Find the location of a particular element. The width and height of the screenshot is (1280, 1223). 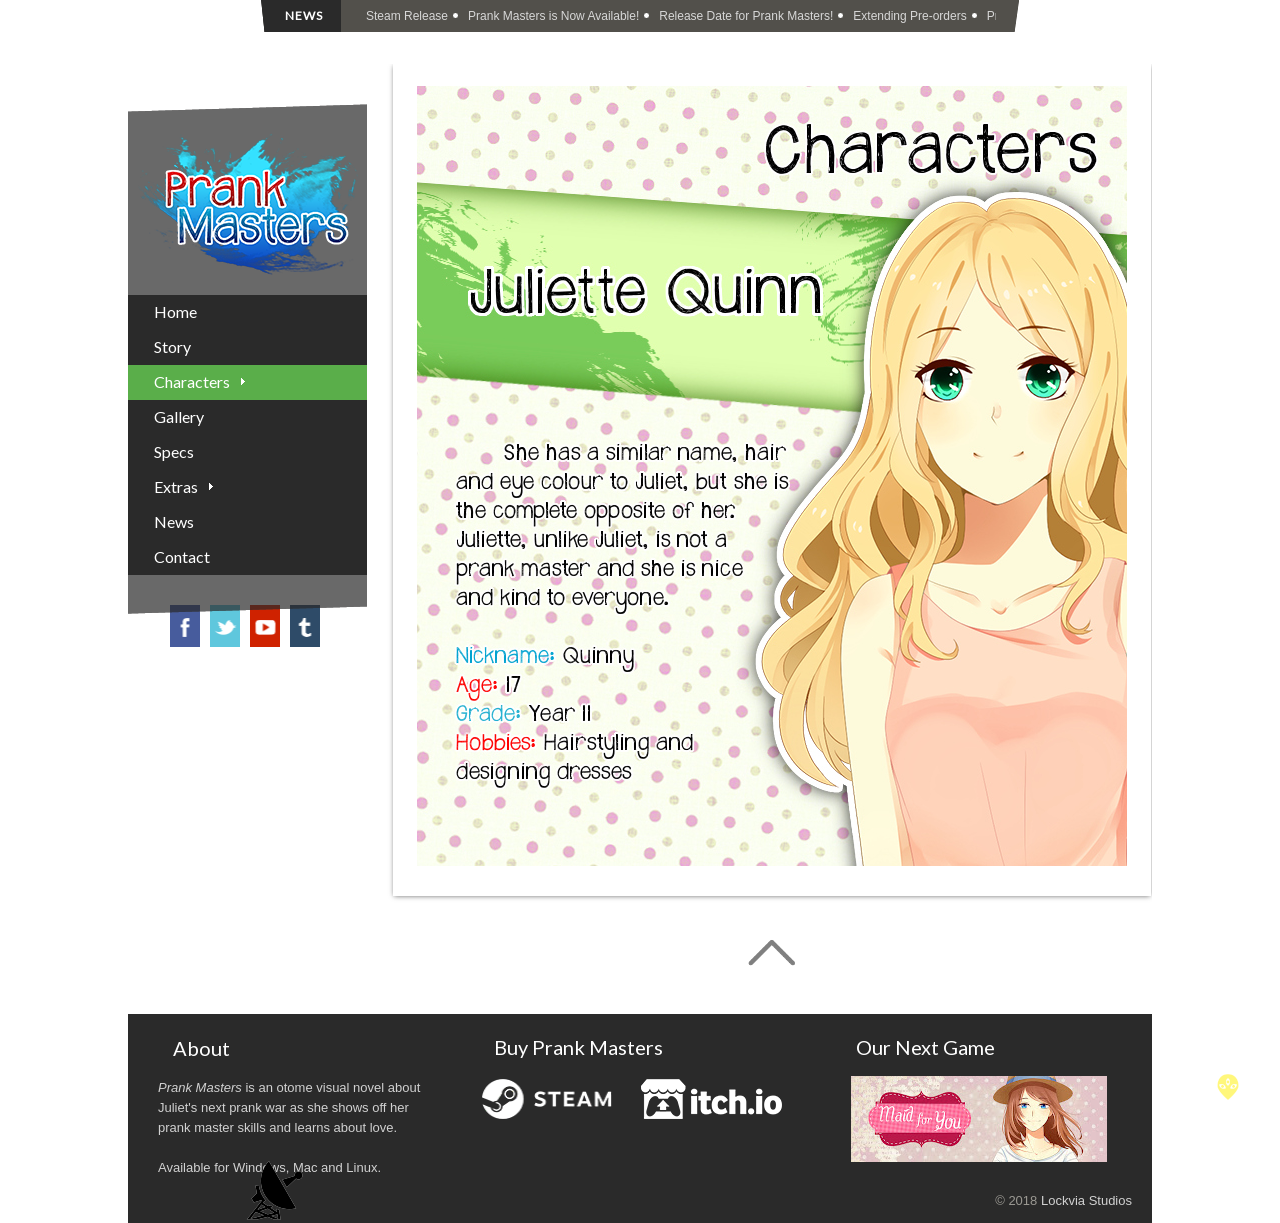

alien character or avatar selection is located at coordinates (1228, 1087).